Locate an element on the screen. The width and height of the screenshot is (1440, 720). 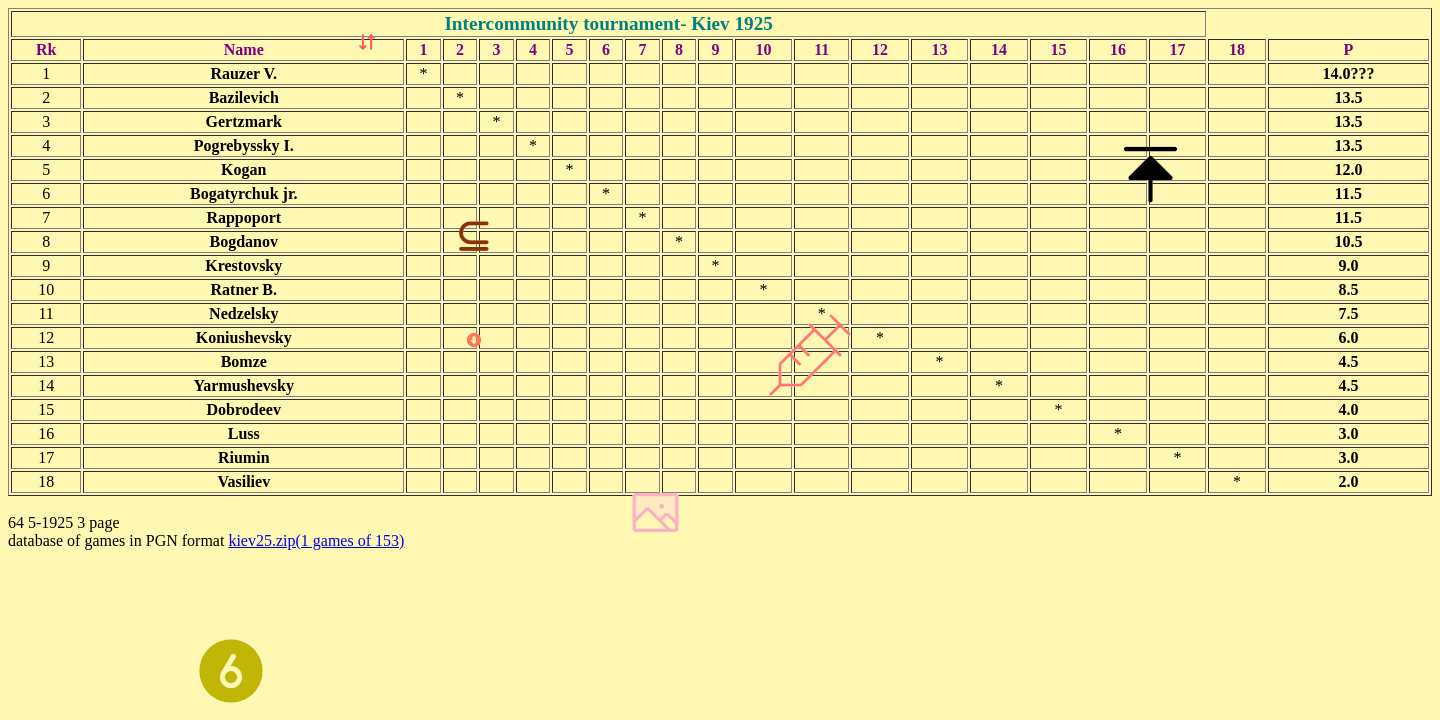
sort items in ascending or descending order is located at coordinates (367, 42).